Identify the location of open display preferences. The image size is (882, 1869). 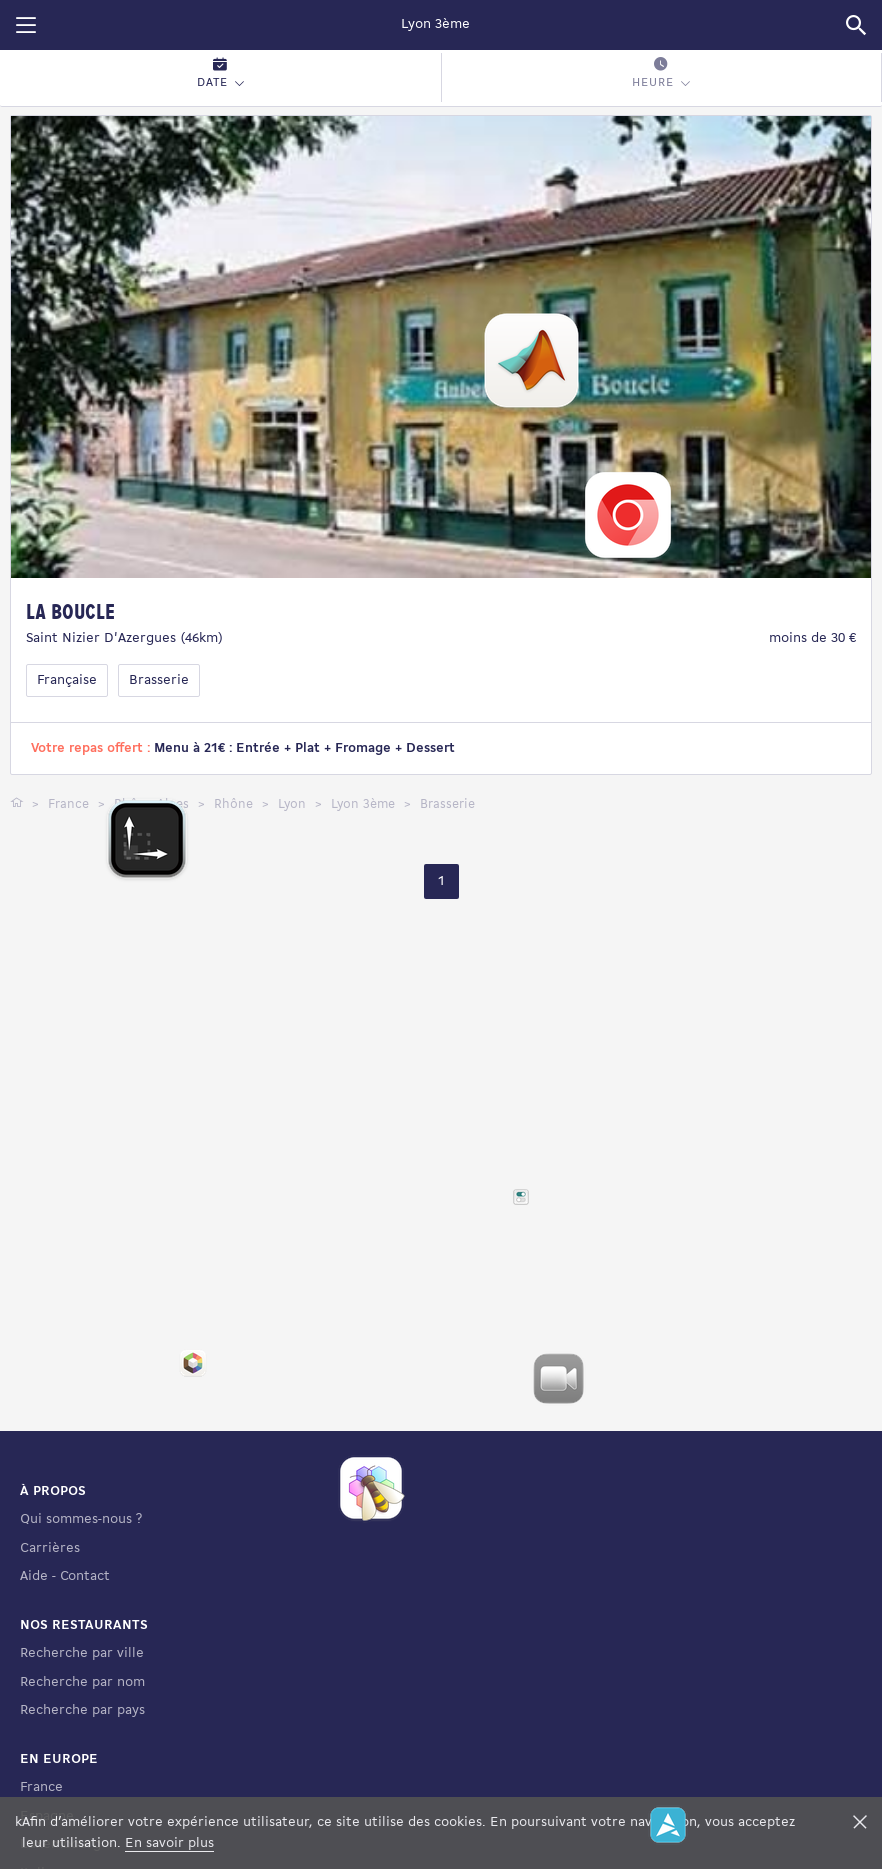
(147, 839).